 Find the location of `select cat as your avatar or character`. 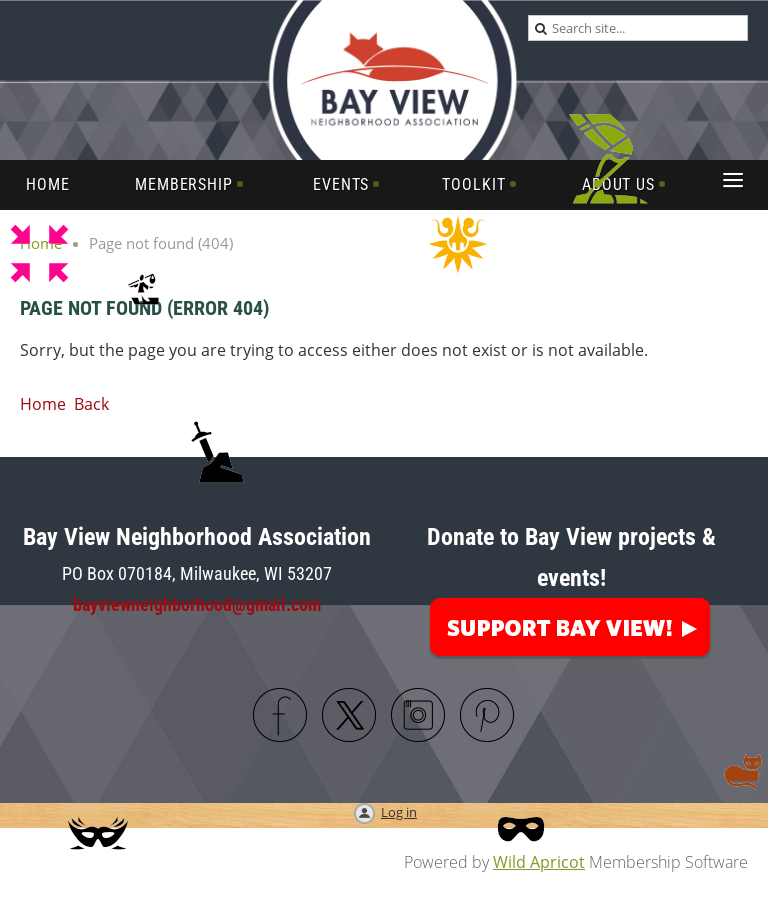

select cat as your avatar or character is located at coordinates (743, 771).